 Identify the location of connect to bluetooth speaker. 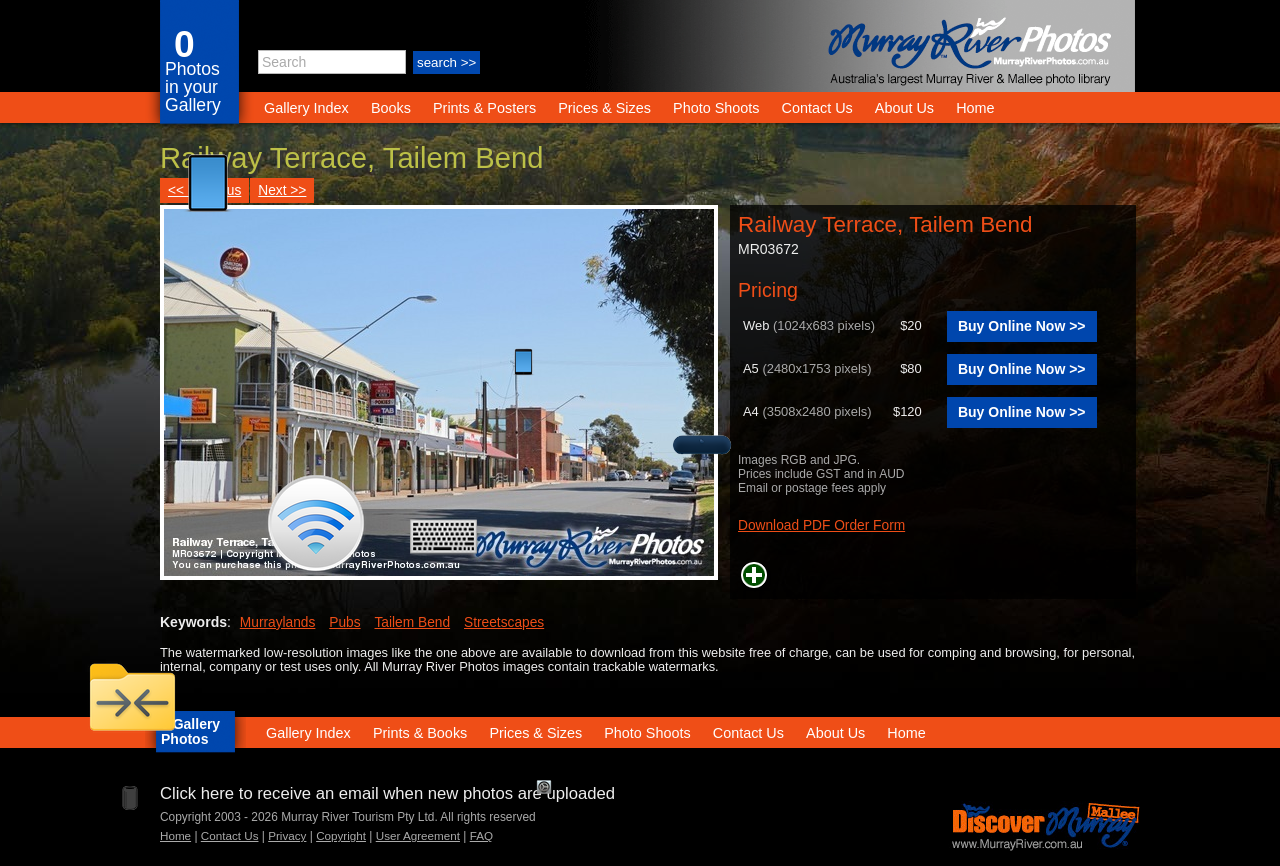
(702, 445).